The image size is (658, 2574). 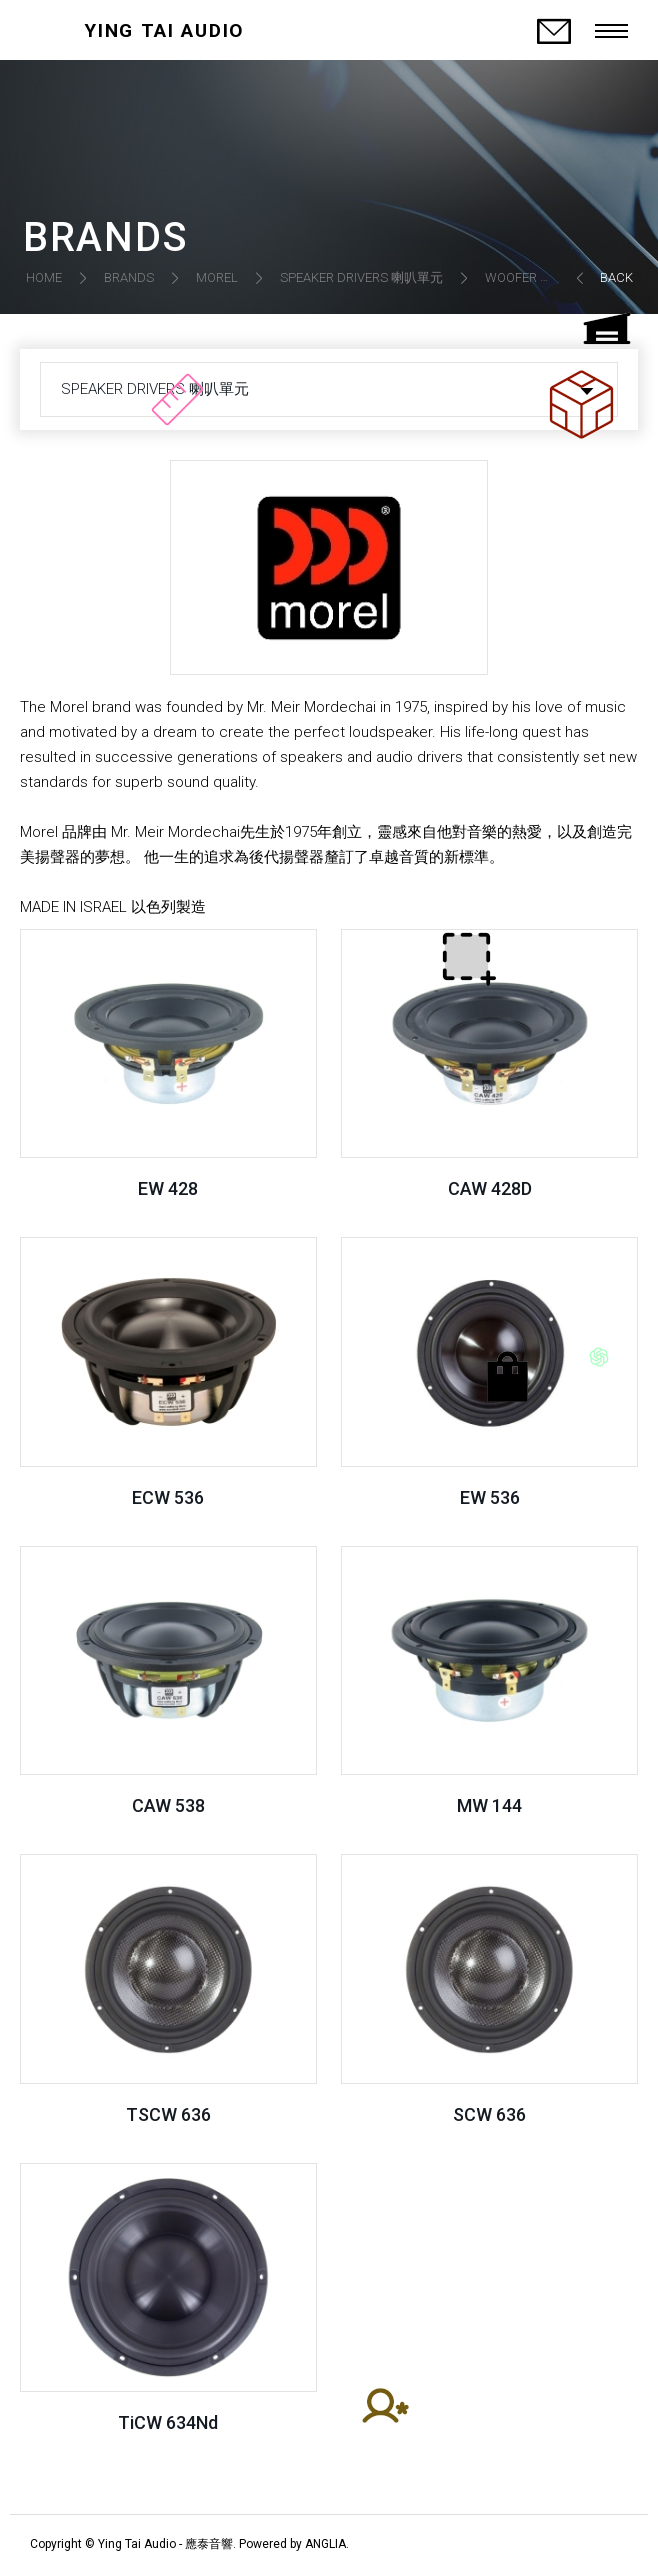 I want to click on access user settings, so click(x=385, y=2407).